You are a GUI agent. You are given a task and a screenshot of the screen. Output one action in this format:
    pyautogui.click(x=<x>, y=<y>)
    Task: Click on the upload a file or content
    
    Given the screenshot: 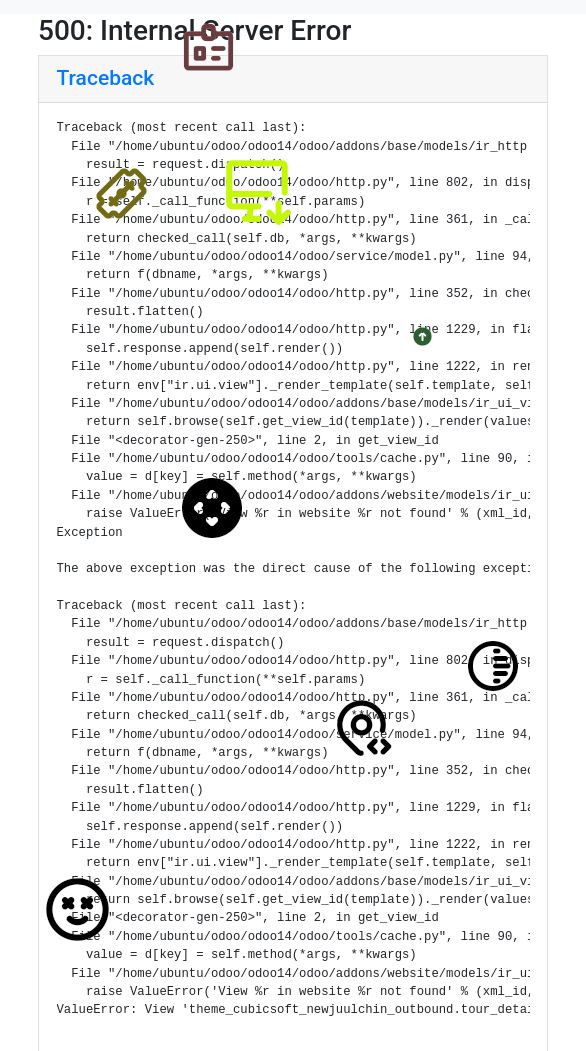 What is the action you would take?
    pyautogui.click(x=422, y=336)
    